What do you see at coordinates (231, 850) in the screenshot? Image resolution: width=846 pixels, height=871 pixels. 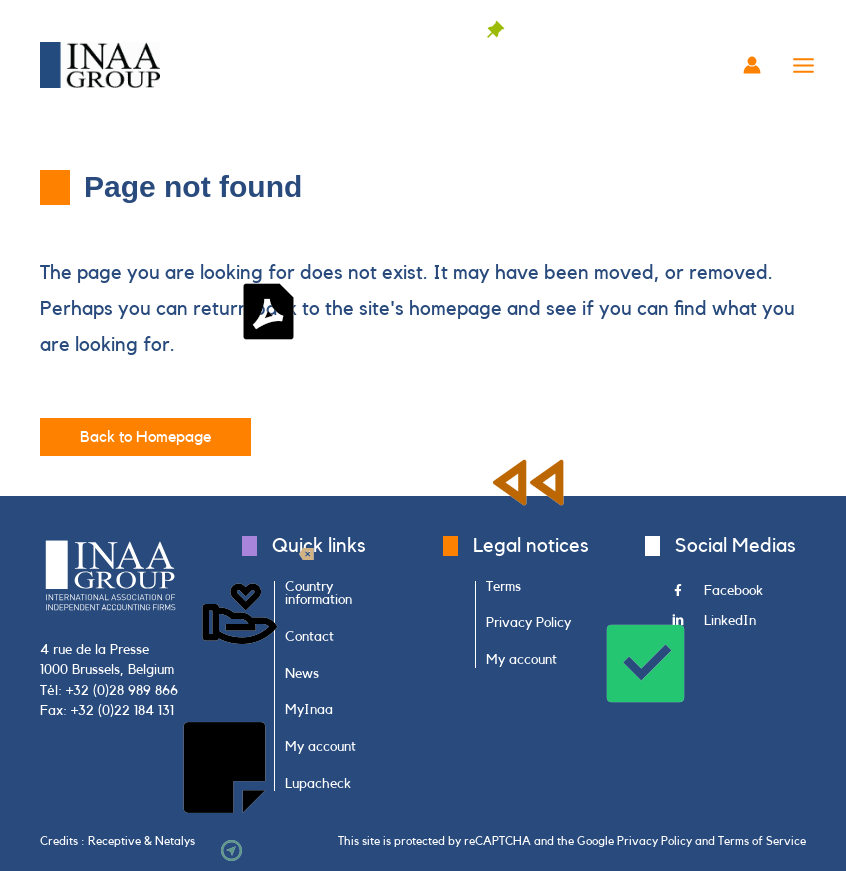 I see `explore or discover nearby places` at bounding box center [231, 850].